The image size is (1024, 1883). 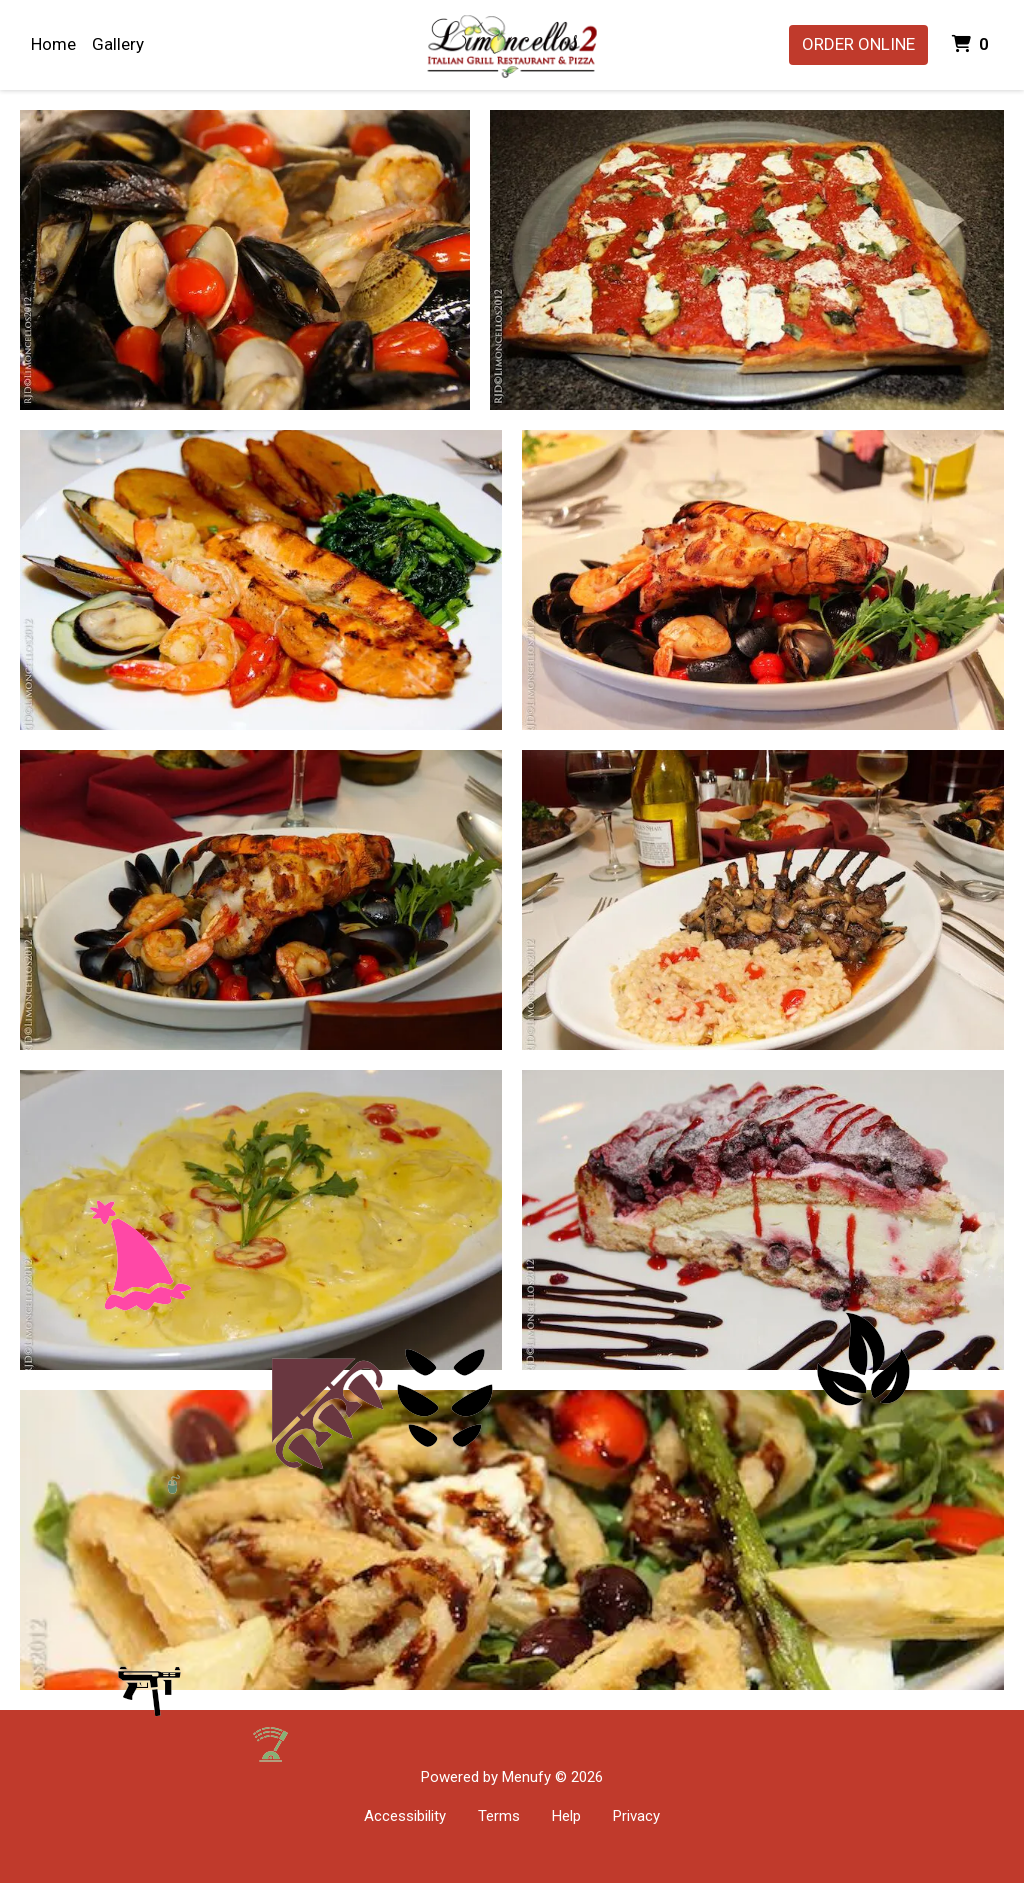 I want to click on indicates eco-friendly or organic option, so click(x=864, y=1359).